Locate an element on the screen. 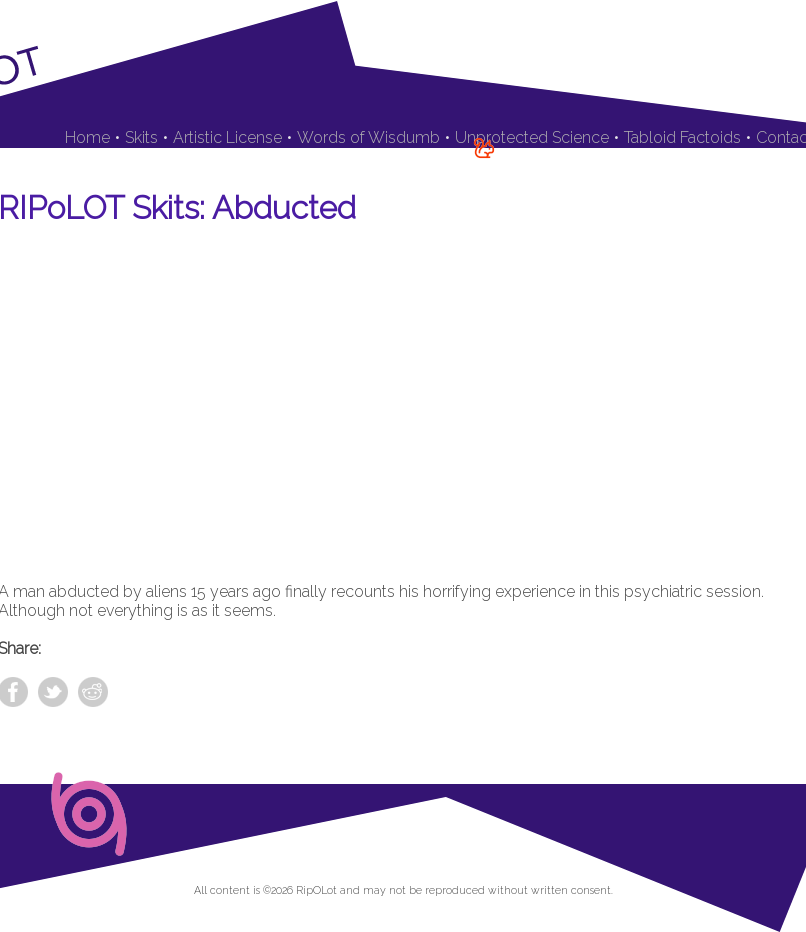  indicates stormy or severe weather conditions is located at coordinates (89, 814).